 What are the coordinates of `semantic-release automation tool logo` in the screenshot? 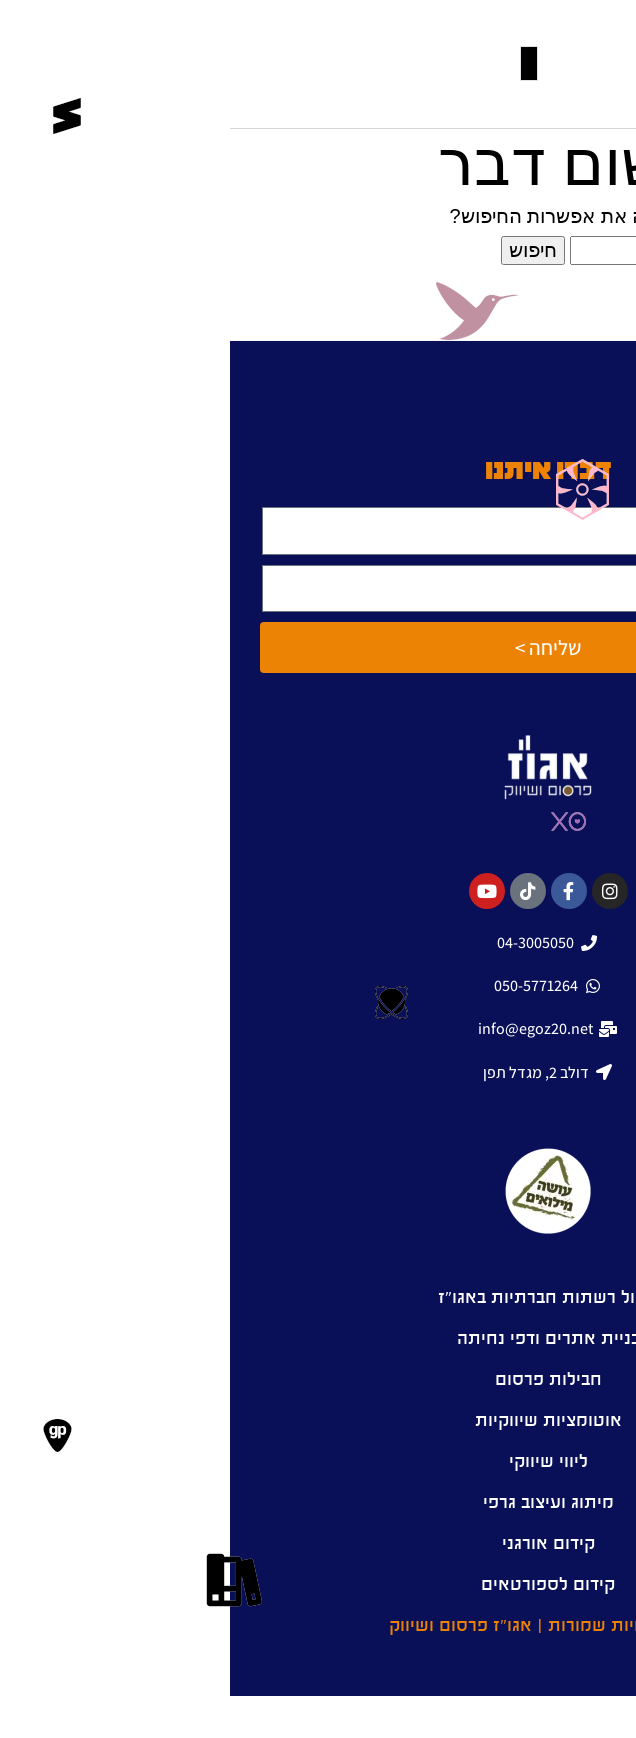 It's located at (582, 489).